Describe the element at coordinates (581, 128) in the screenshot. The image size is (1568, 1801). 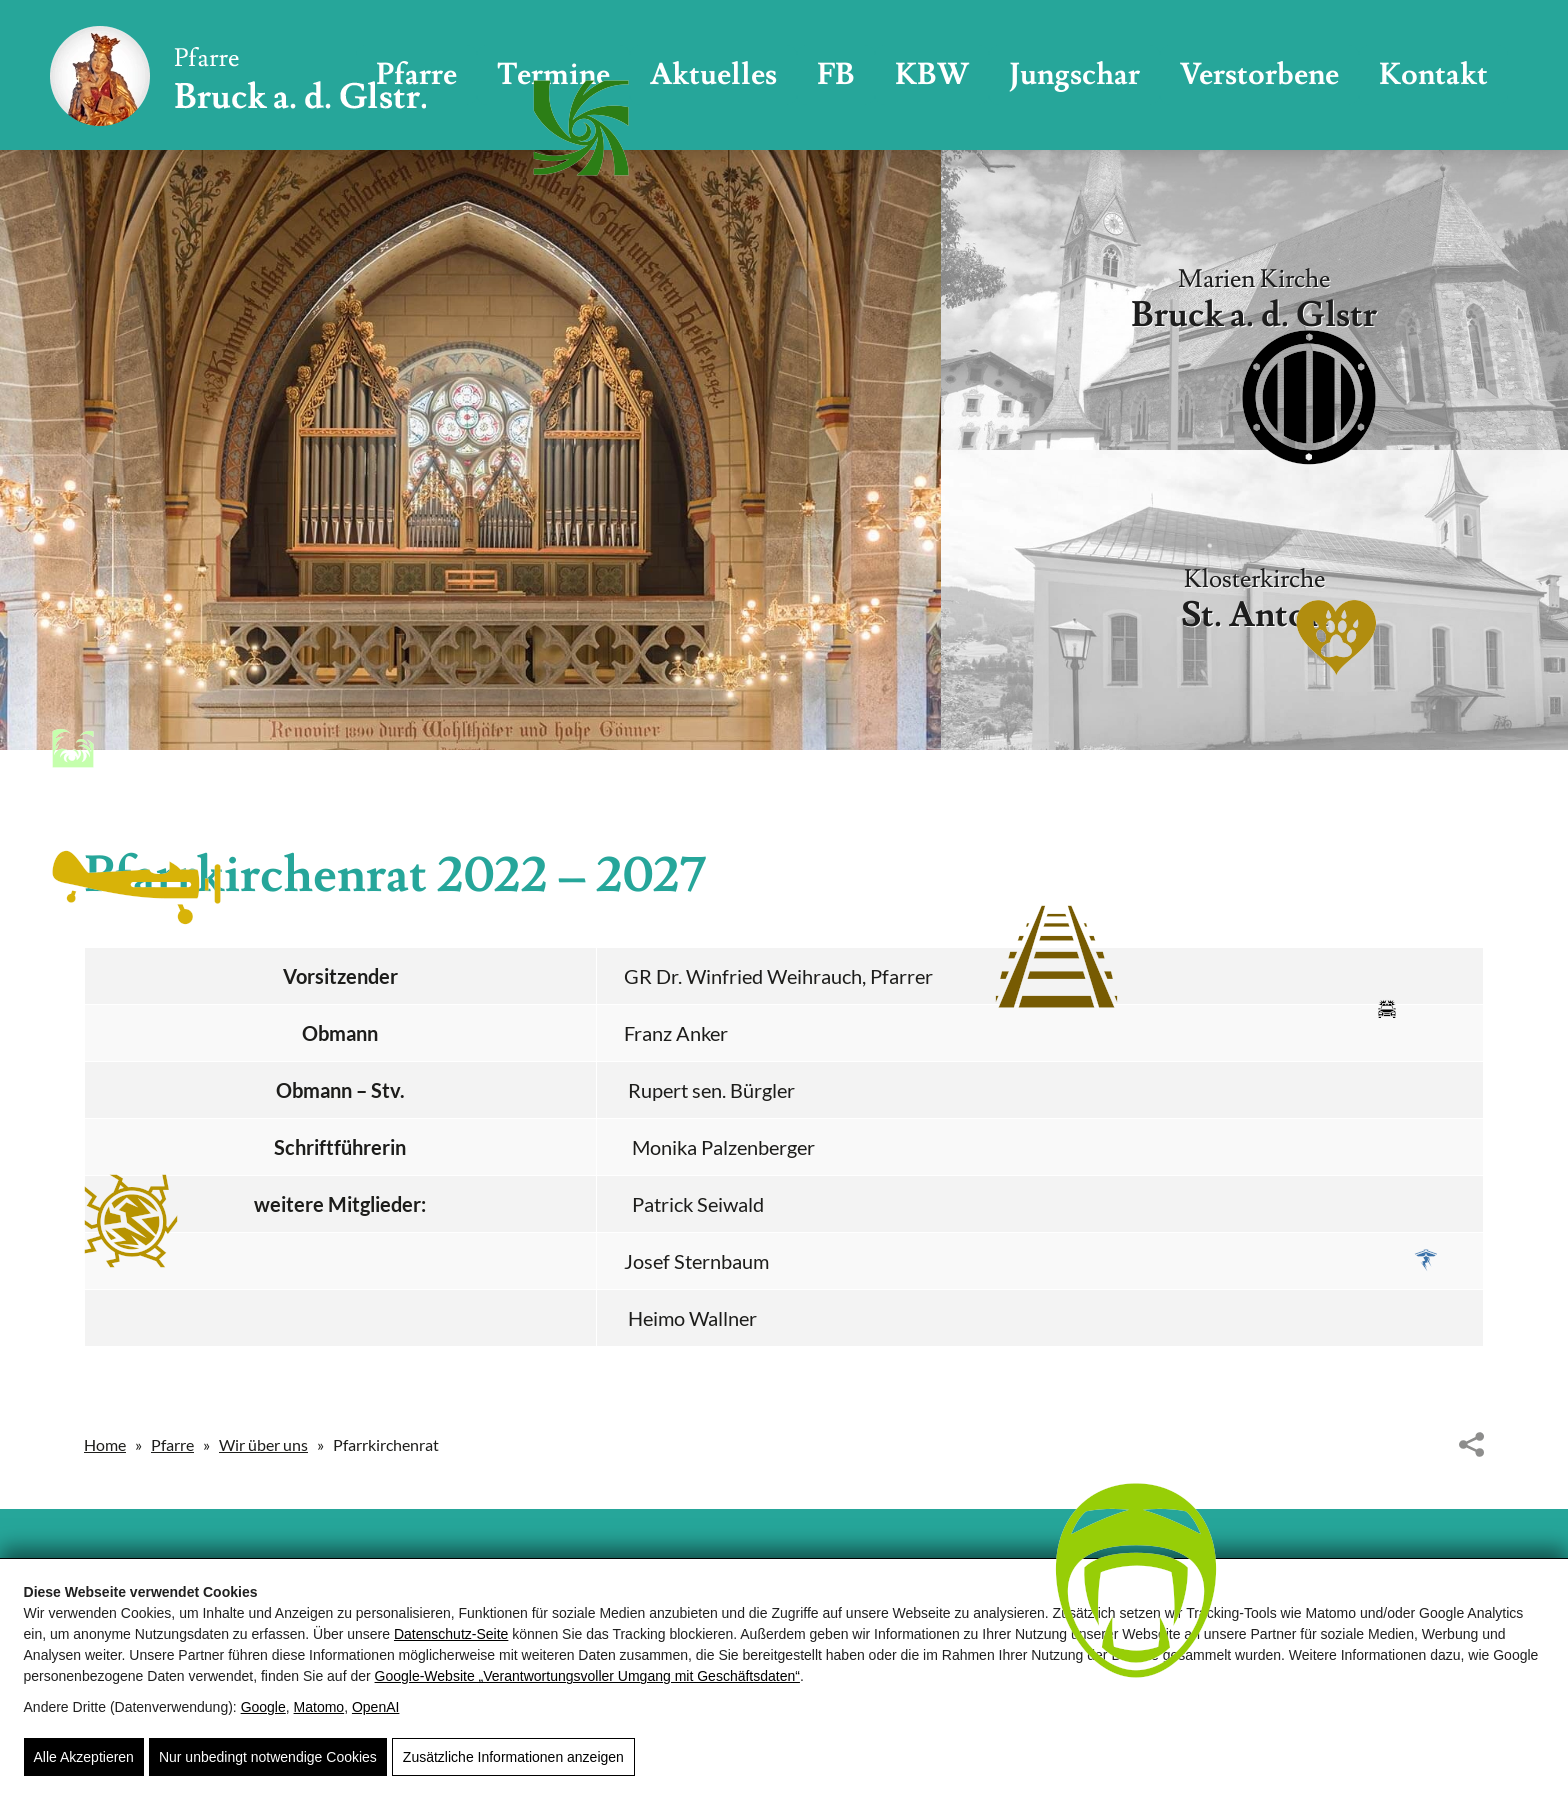
I see `activate vortex or whirlpool ability` at that location.